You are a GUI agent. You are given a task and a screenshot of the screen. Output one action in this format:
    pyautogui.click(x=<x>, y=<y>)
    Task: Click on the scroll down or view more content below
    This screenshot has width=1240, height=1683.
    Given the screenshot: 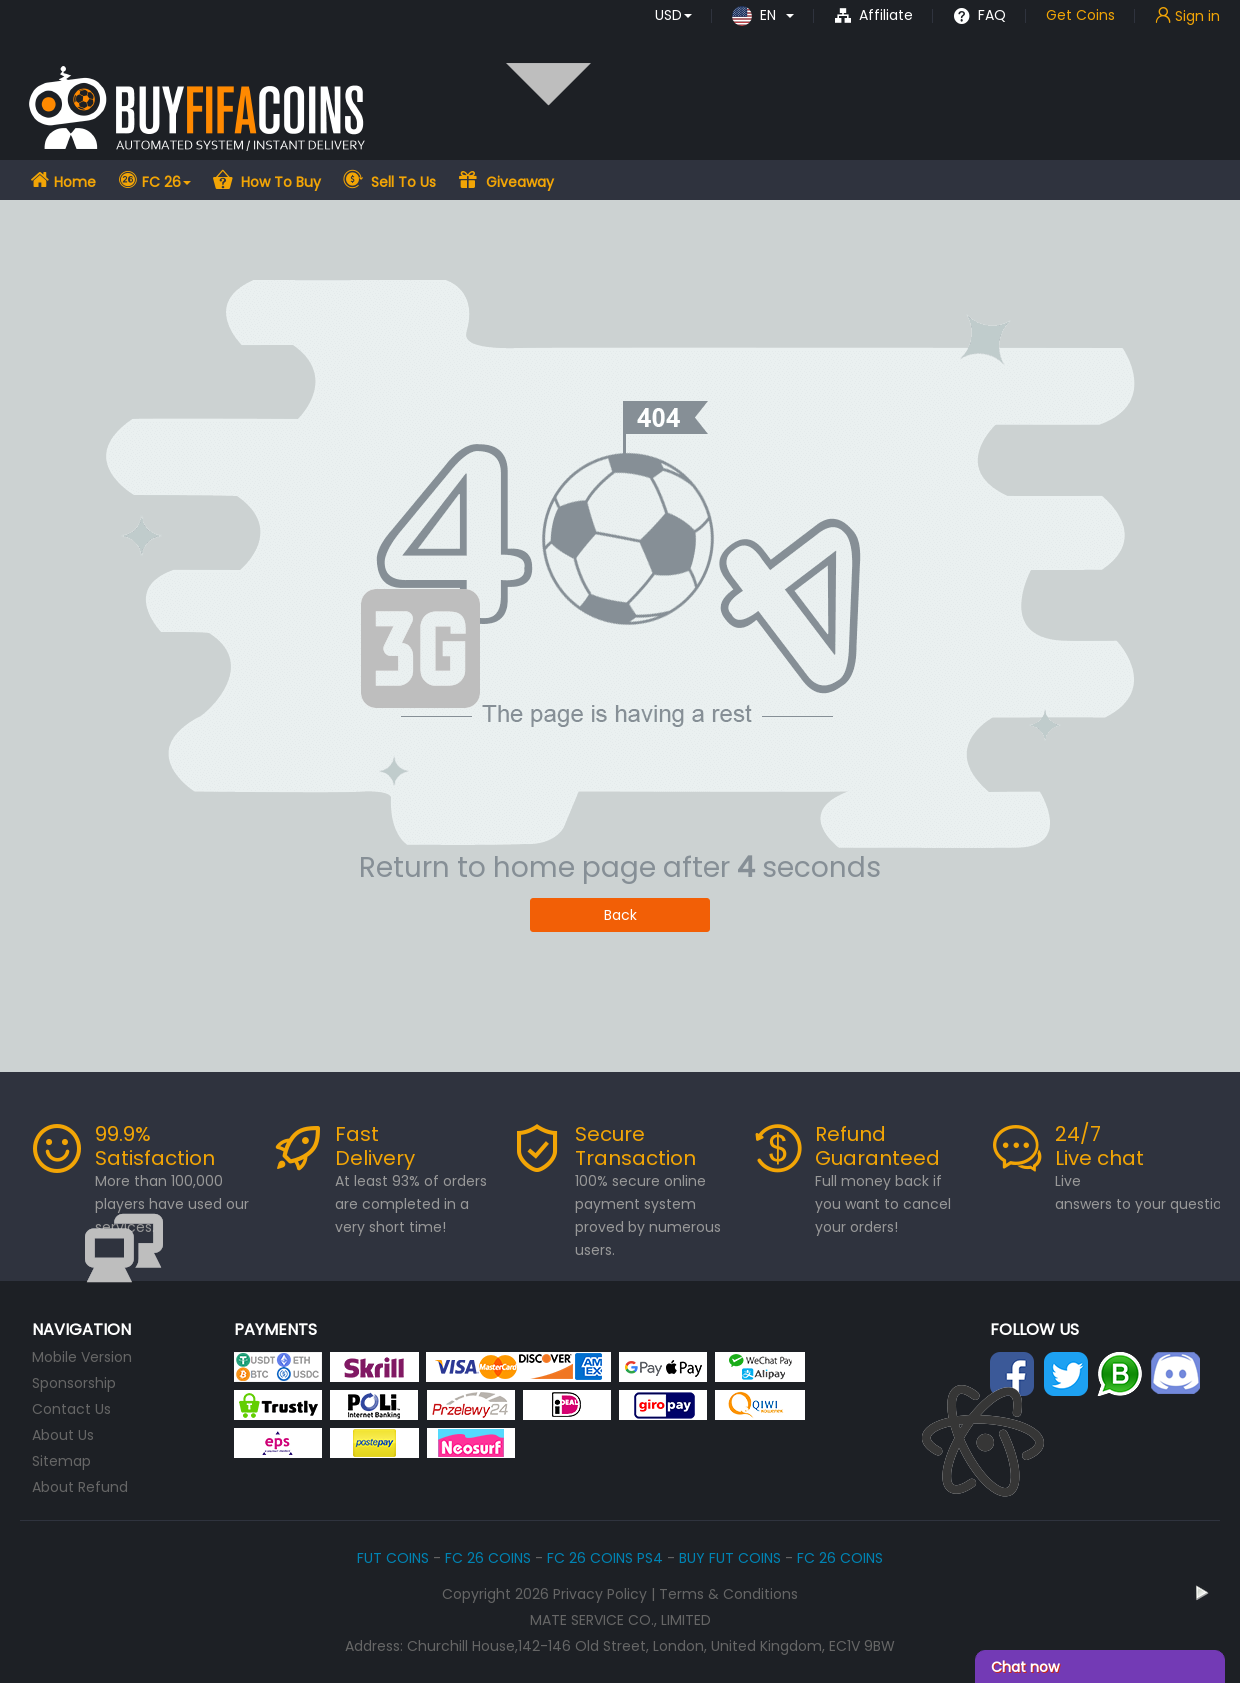 What is the action you would take?
    pyautogui.click(x=548, y=80)
    